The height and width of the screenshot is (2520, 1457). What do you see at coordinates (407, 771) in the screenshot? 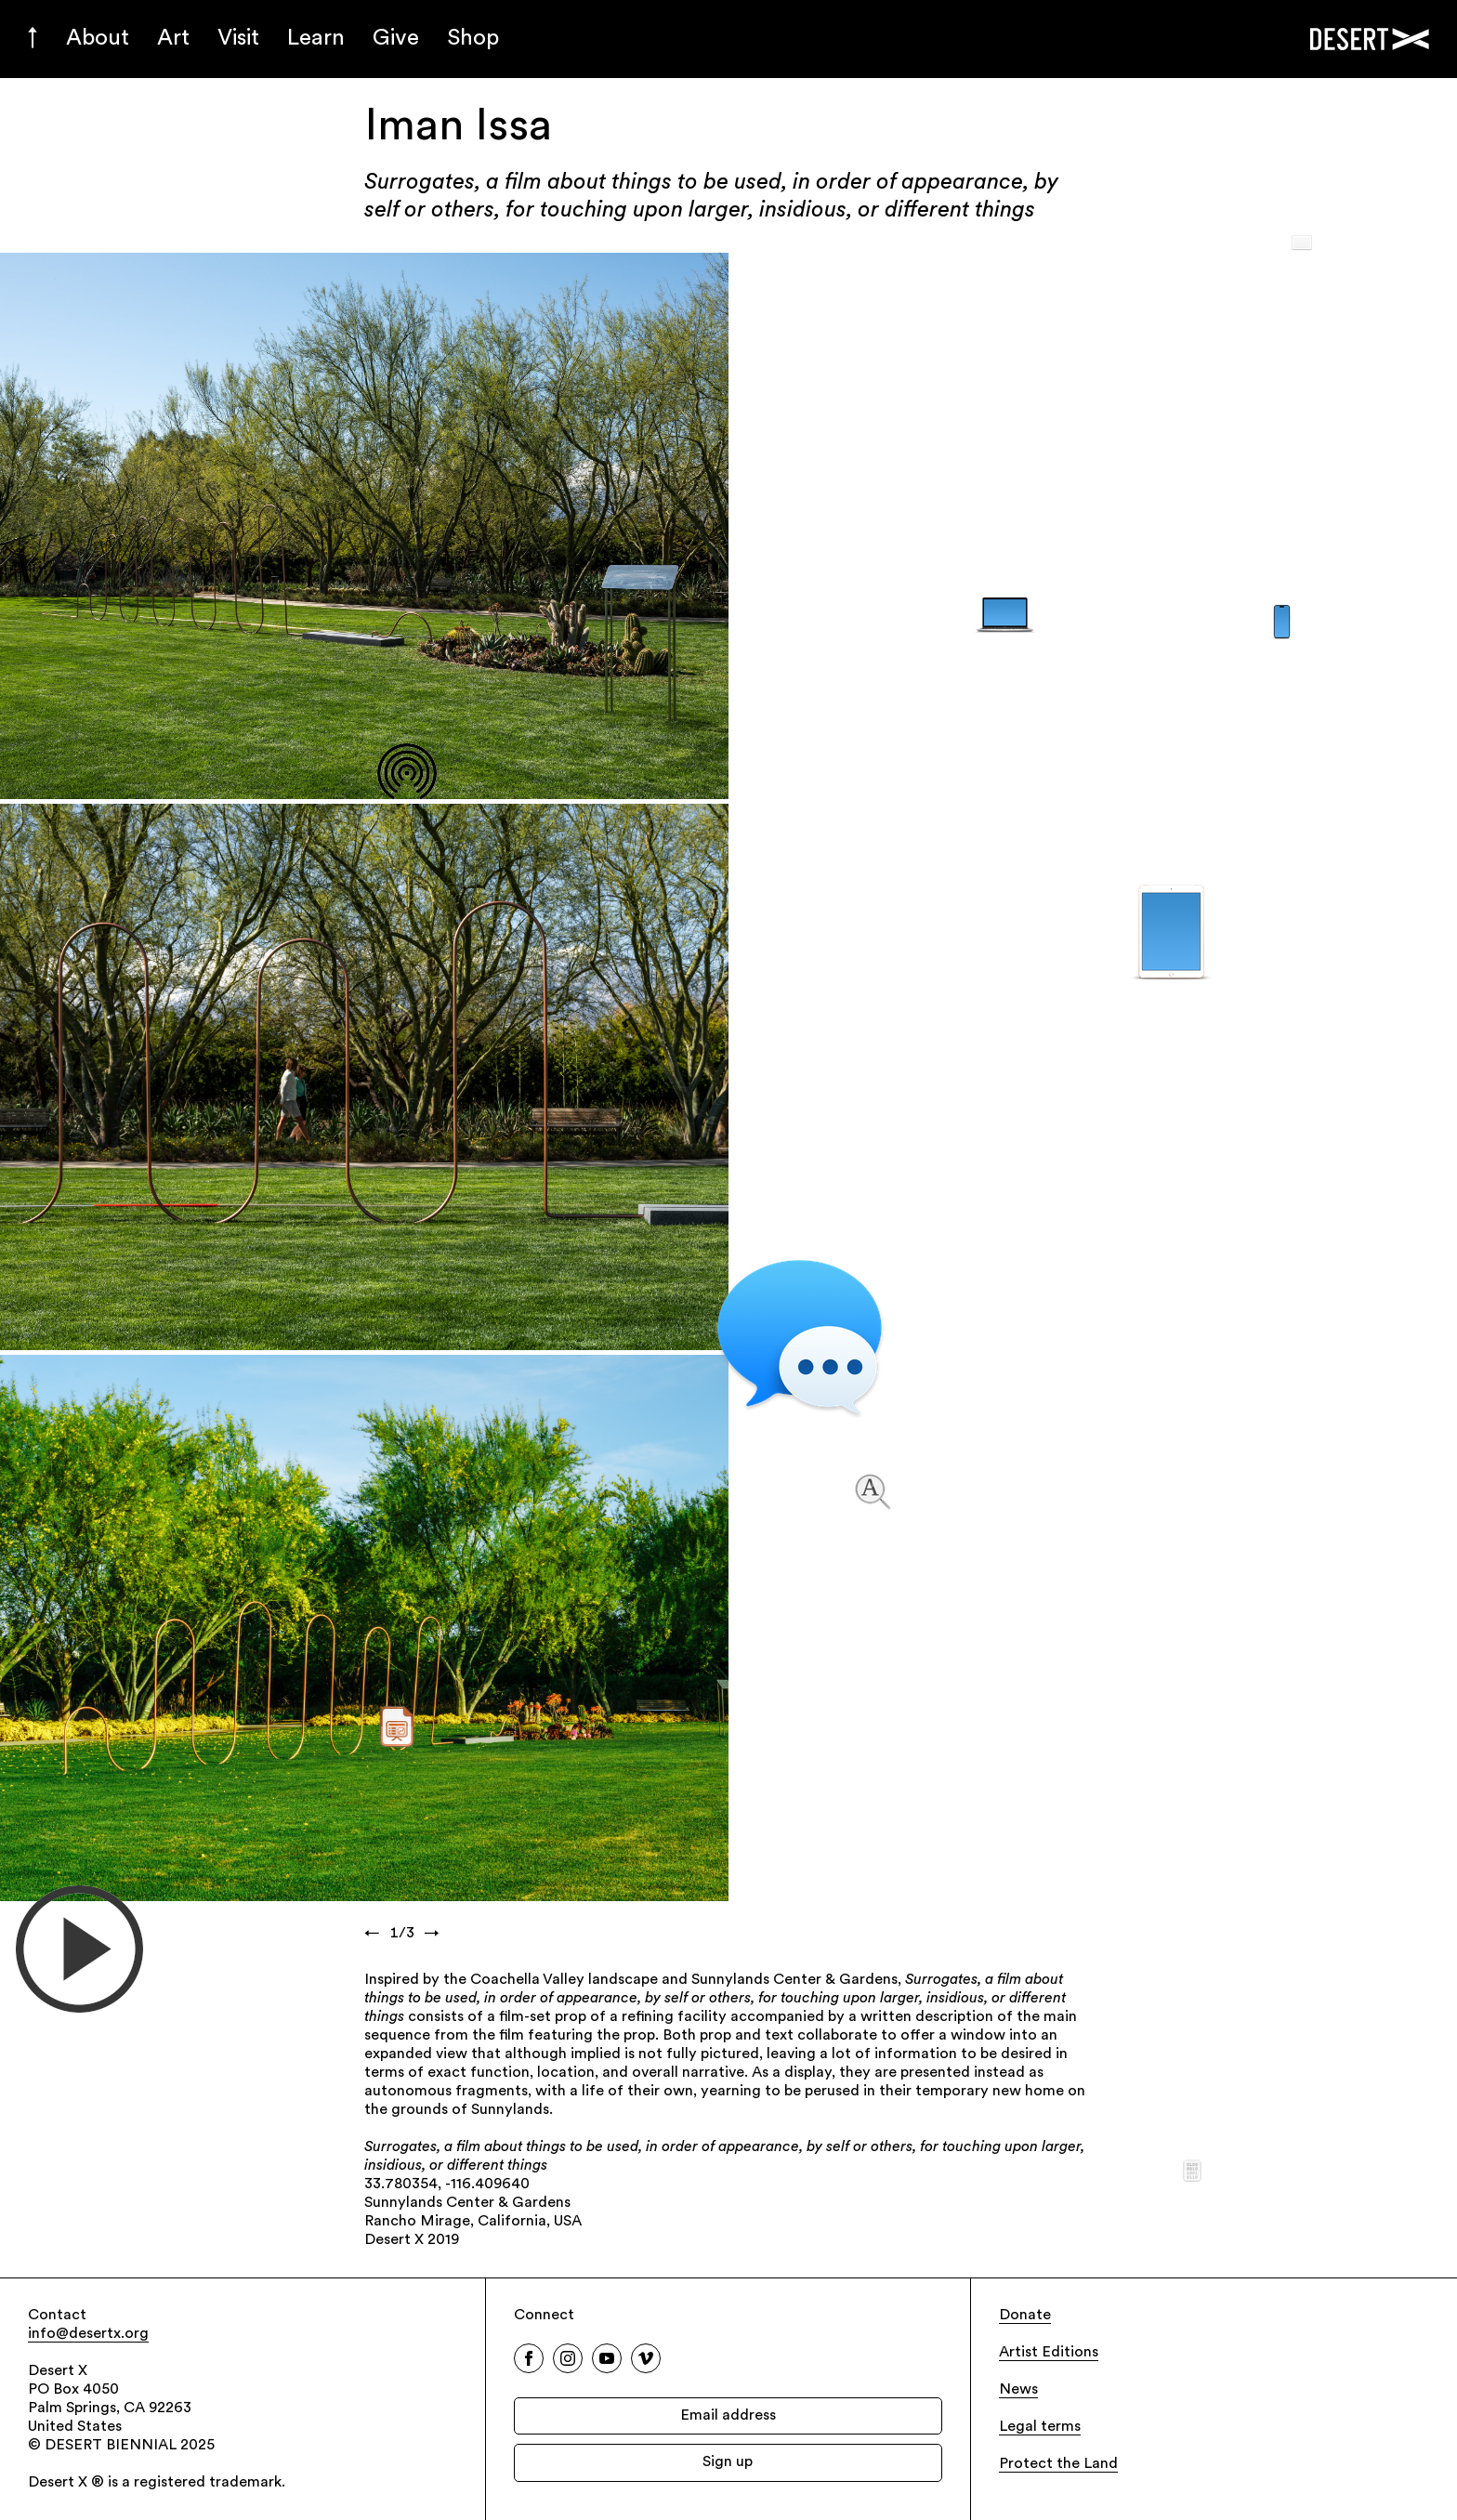
I see `access AirDrop file sharing` at bounding box center [407, 771].